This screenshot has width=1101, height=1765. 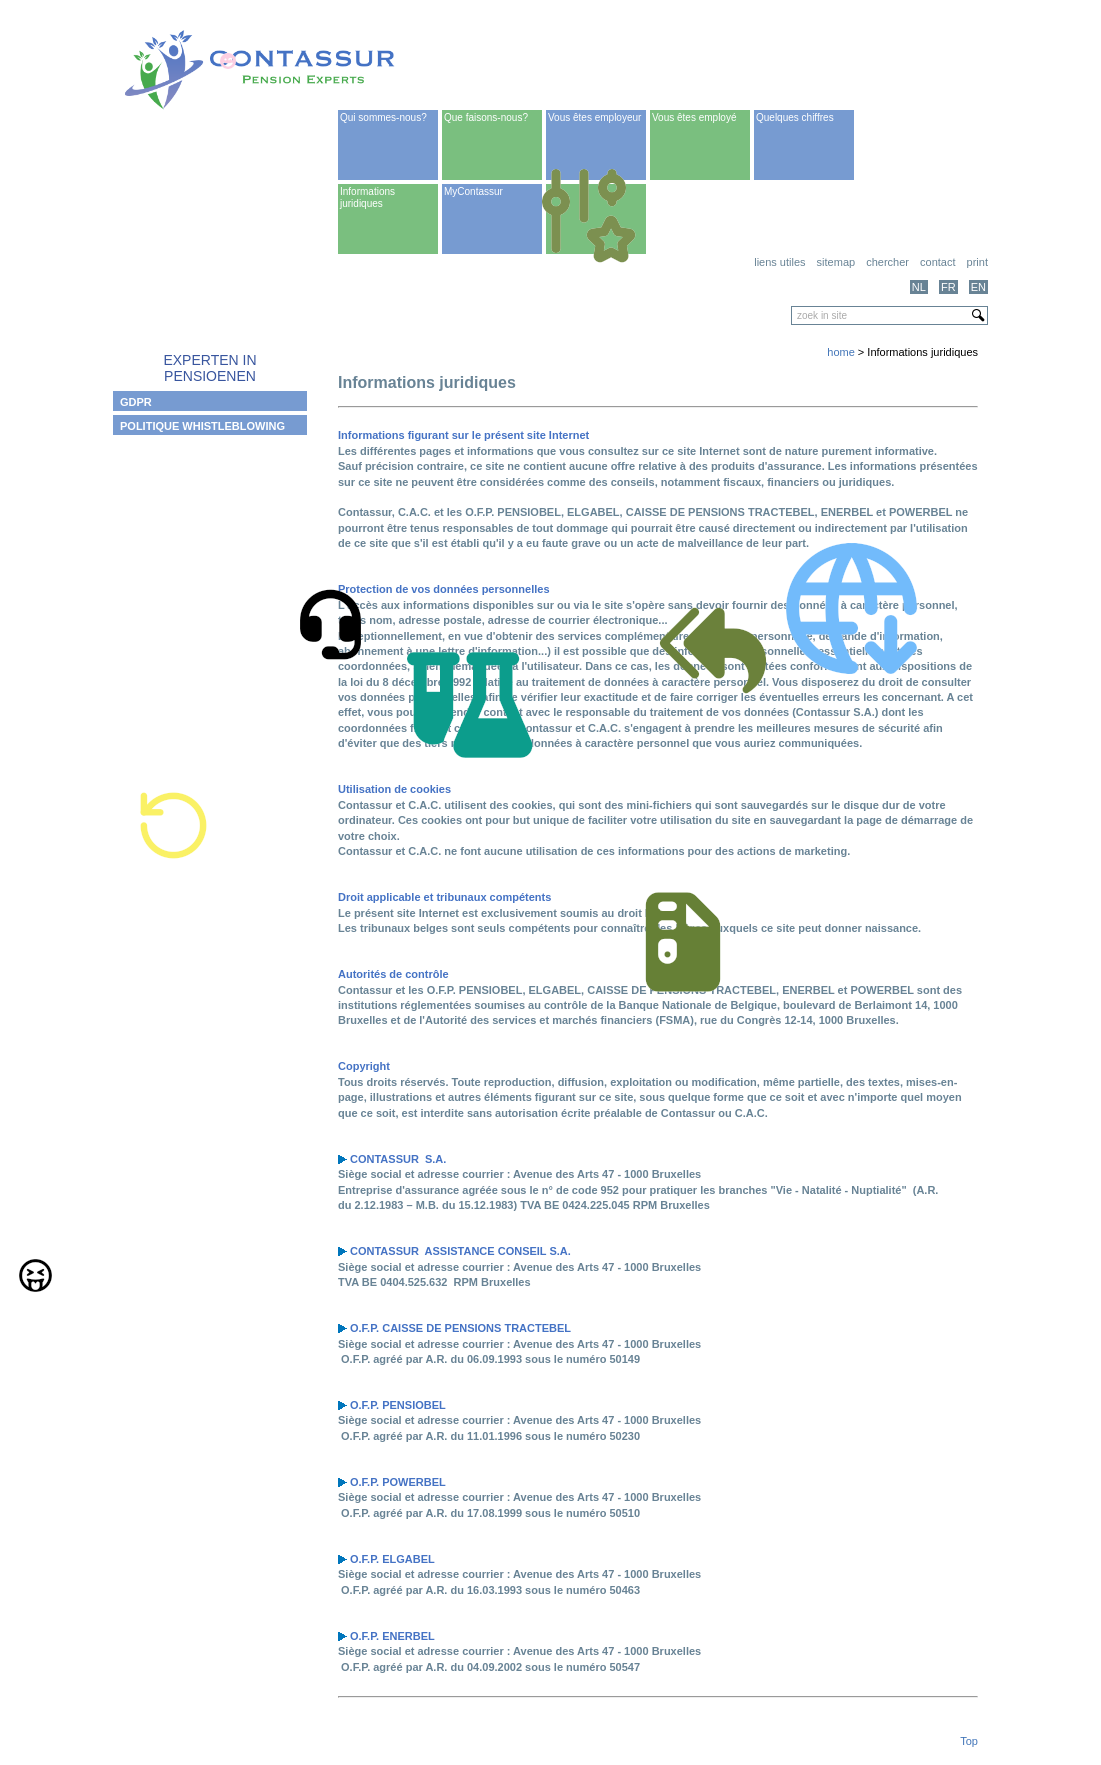 What do you see at coordinates (713, 652) in the screenshot?
I see `reply to all recipients` at bounding box center [713, 652].